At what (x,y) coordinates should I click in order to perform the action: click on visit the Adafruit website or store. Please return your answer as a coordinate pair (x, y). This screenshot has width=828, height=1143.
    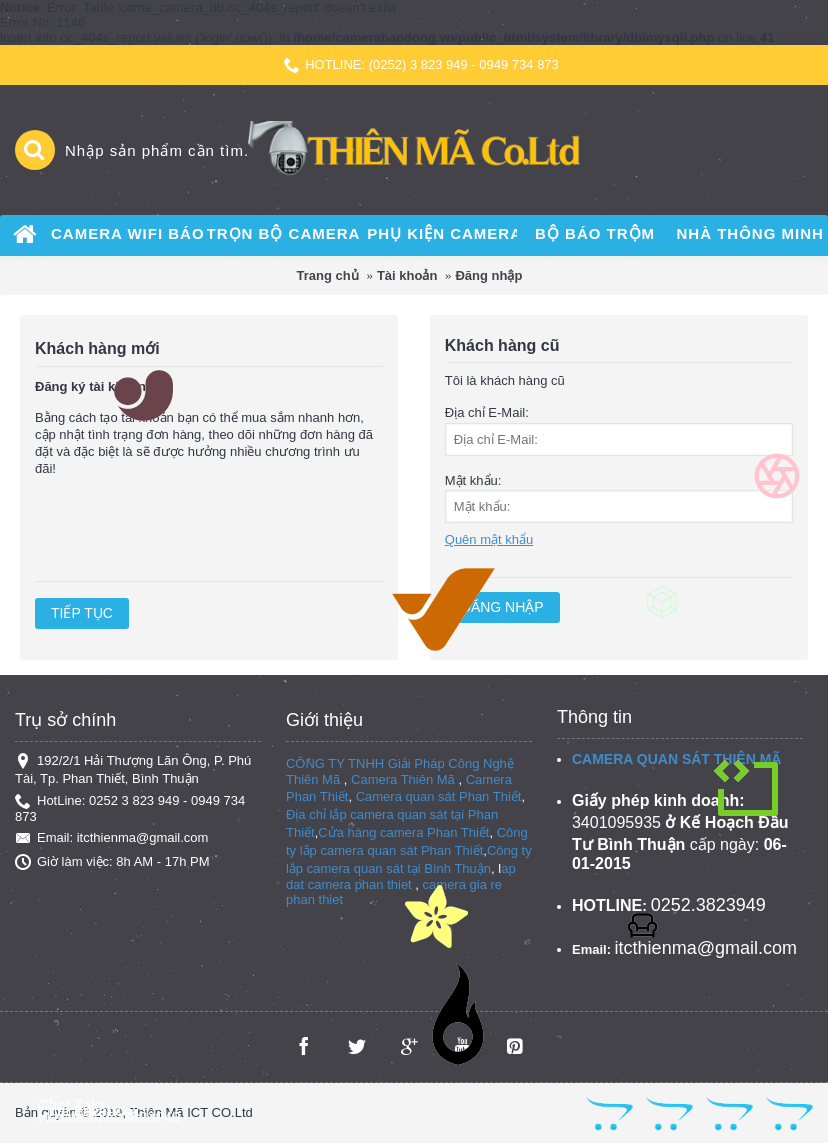
    Looking at the image, I should click on (436, 916).